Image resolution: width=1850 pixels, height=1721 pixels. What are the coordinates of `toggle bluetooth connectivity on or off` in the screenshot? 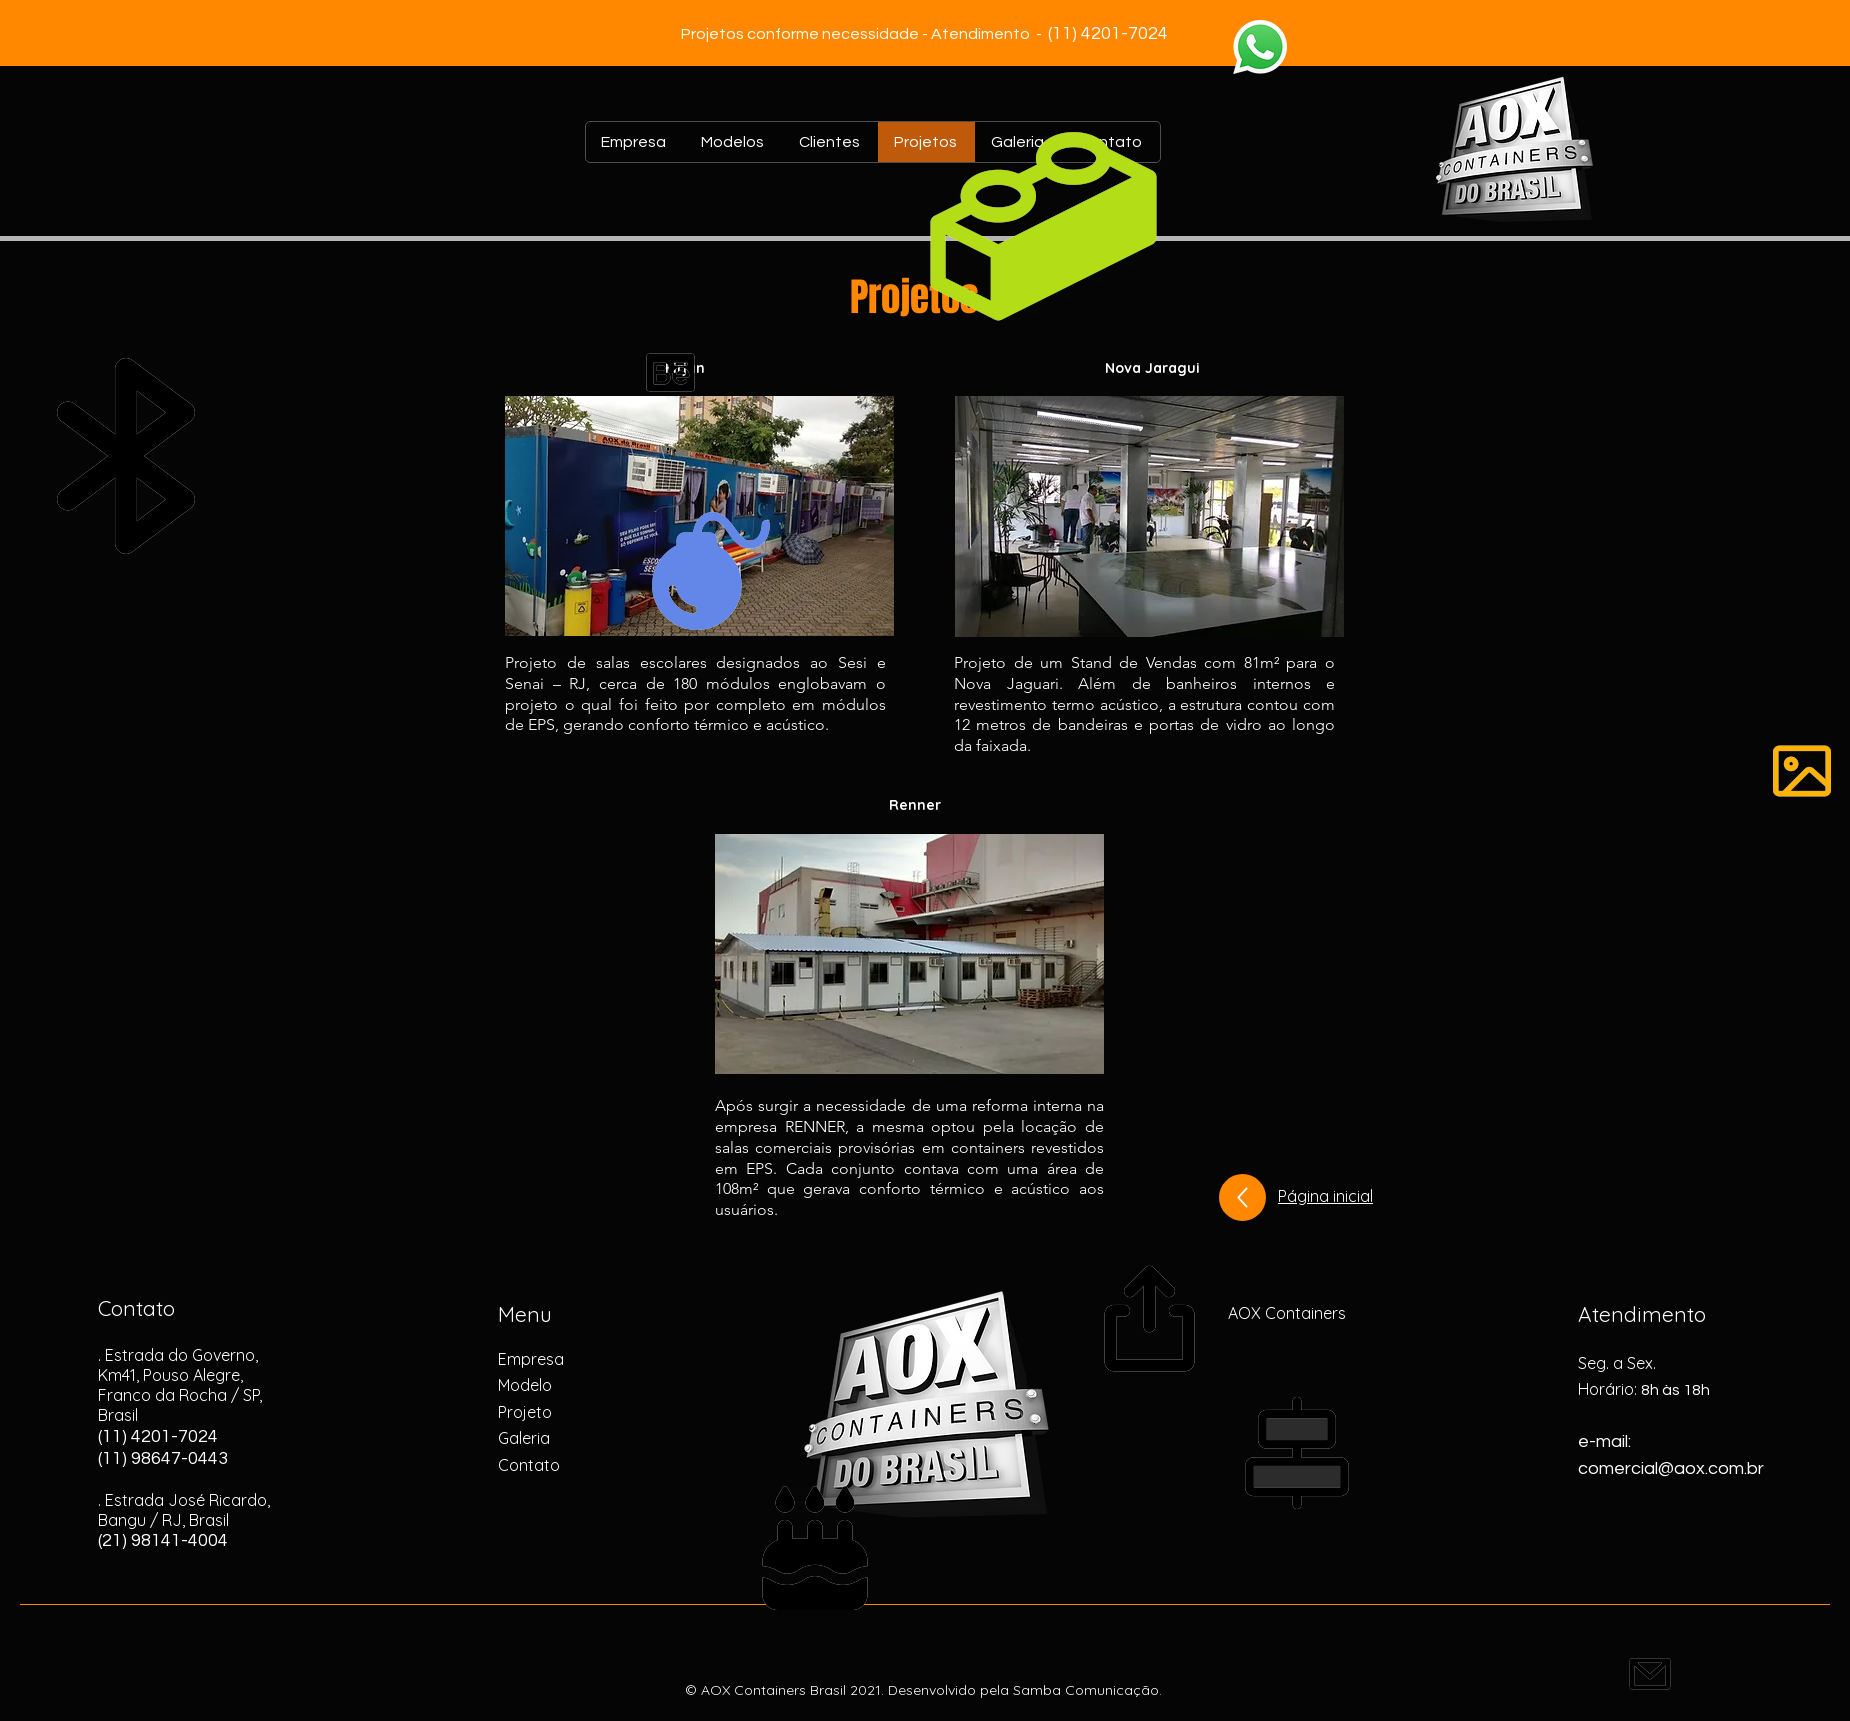 It's located at (126, 456).